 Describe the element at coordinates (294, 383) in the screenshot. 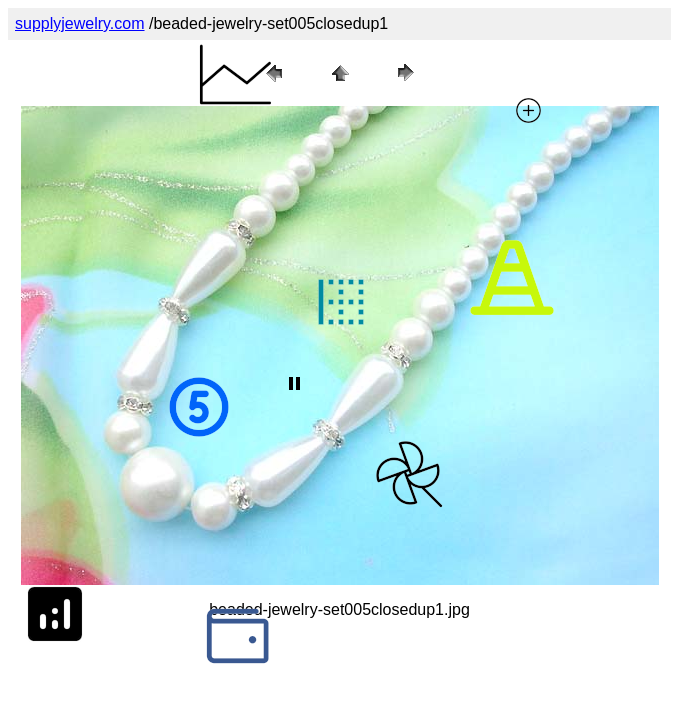

I see `pause media playback` at that location.